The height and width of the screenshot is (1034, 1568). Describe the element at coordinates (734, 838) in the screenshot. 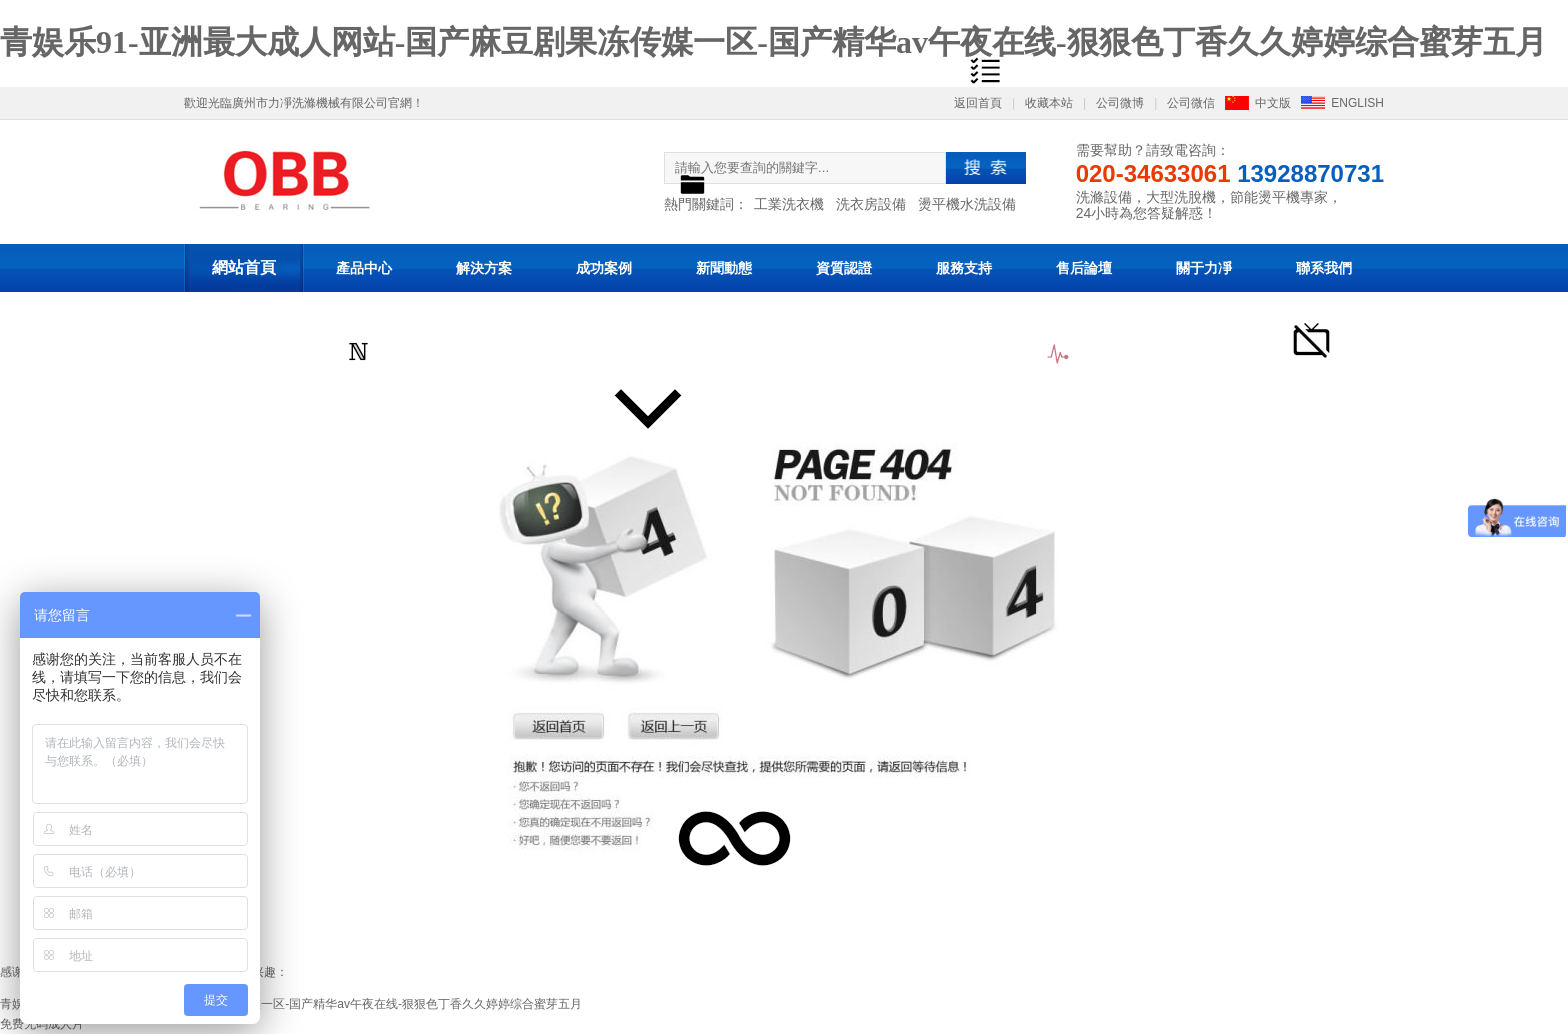

I see `toggle infinite loop or repeat mode` at that location.